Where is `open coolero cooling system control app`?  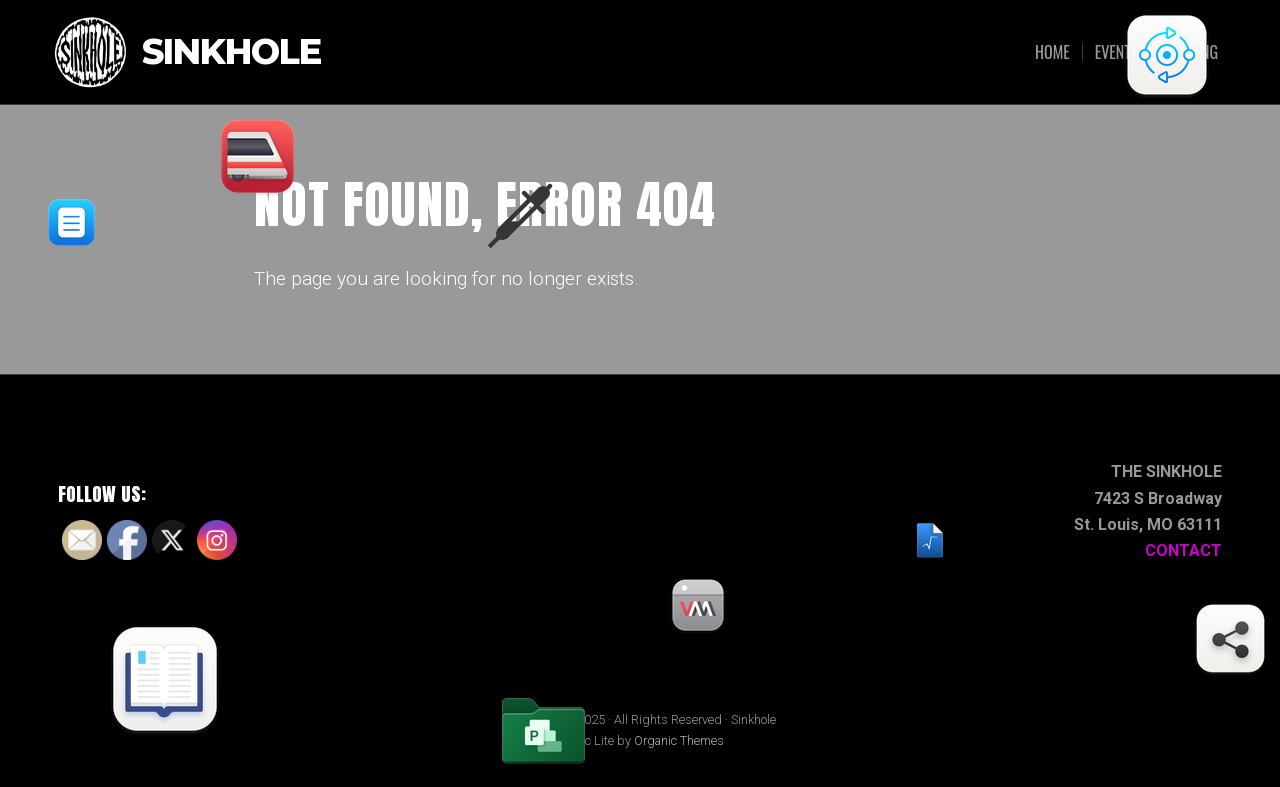
open coolero cooling system control app is located at coordinates (1167, 55).